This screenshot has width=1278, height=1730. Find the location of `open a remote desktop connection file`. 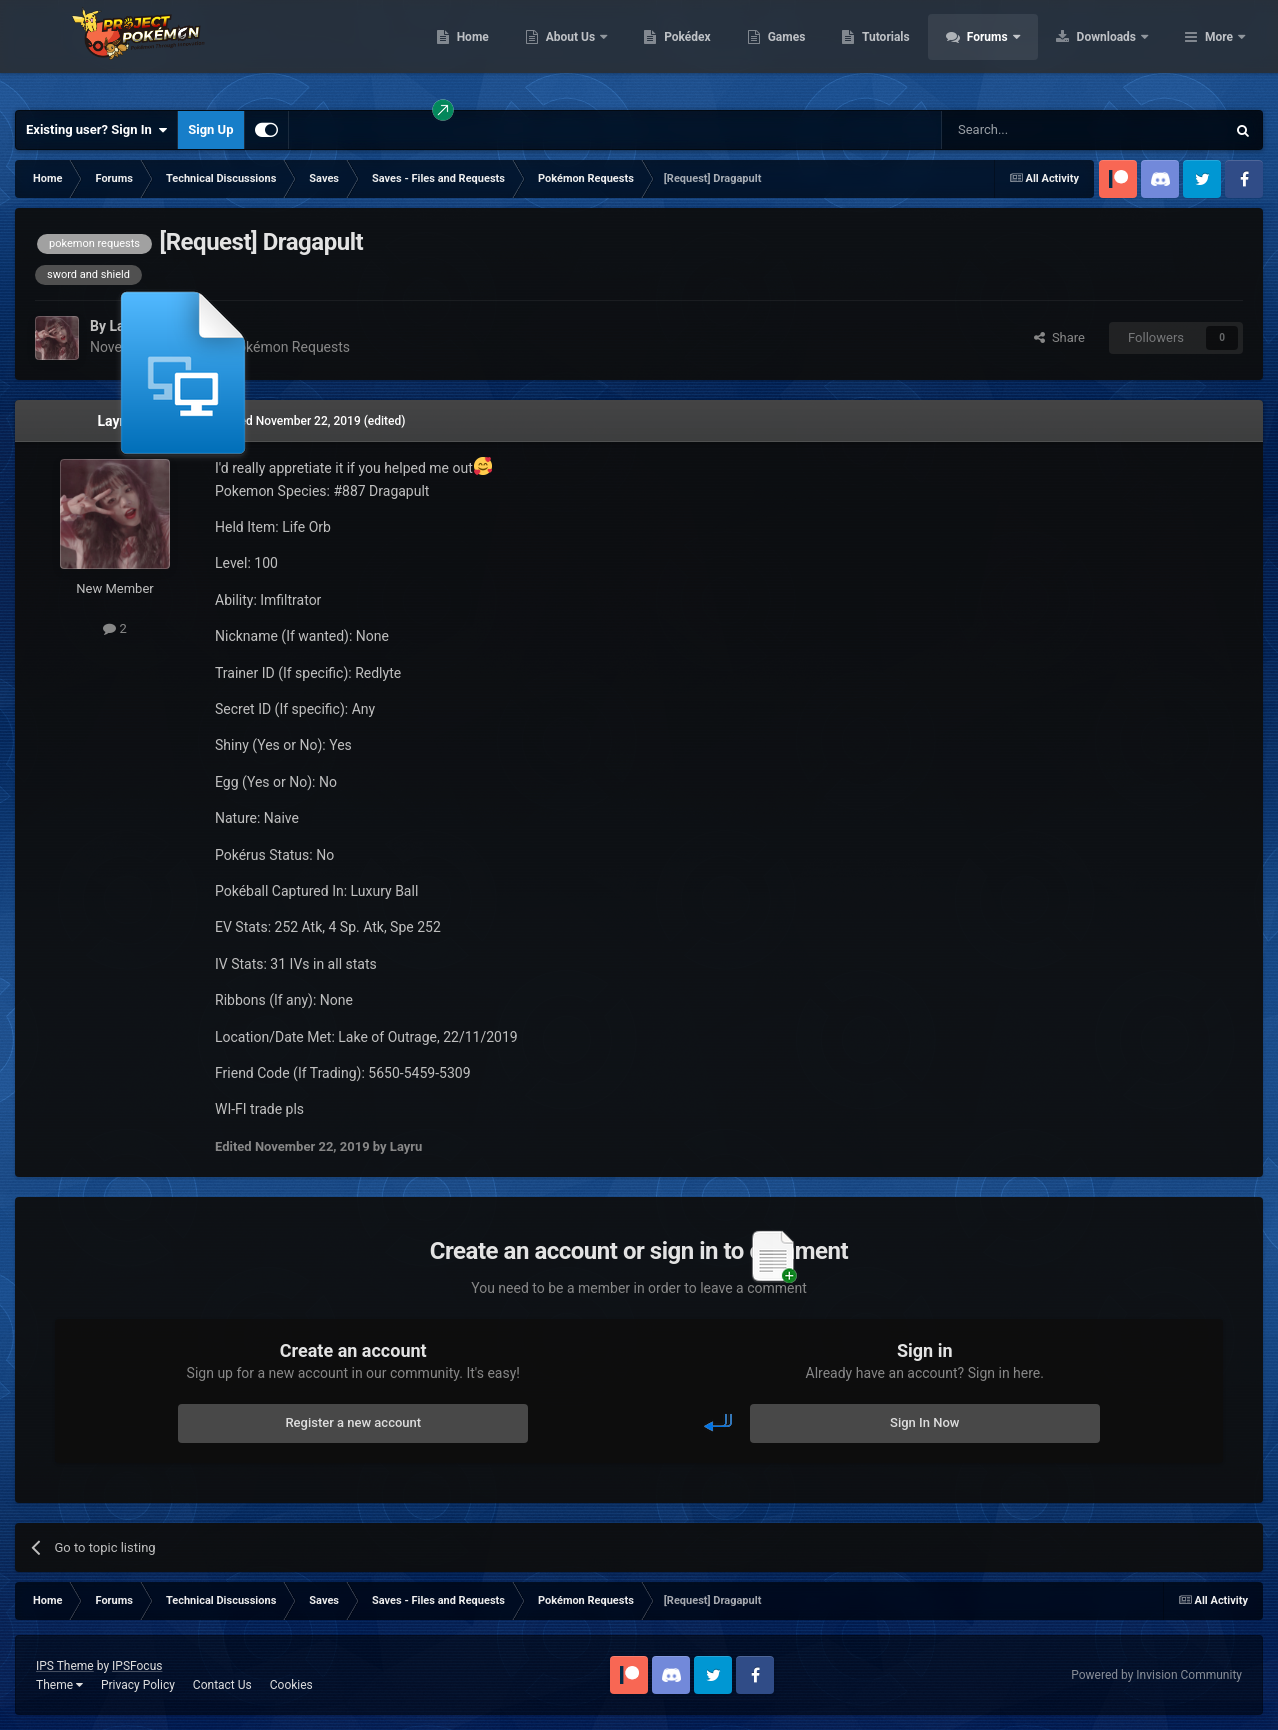

open a remote desktop connection file is located at coordinates (183, 376).